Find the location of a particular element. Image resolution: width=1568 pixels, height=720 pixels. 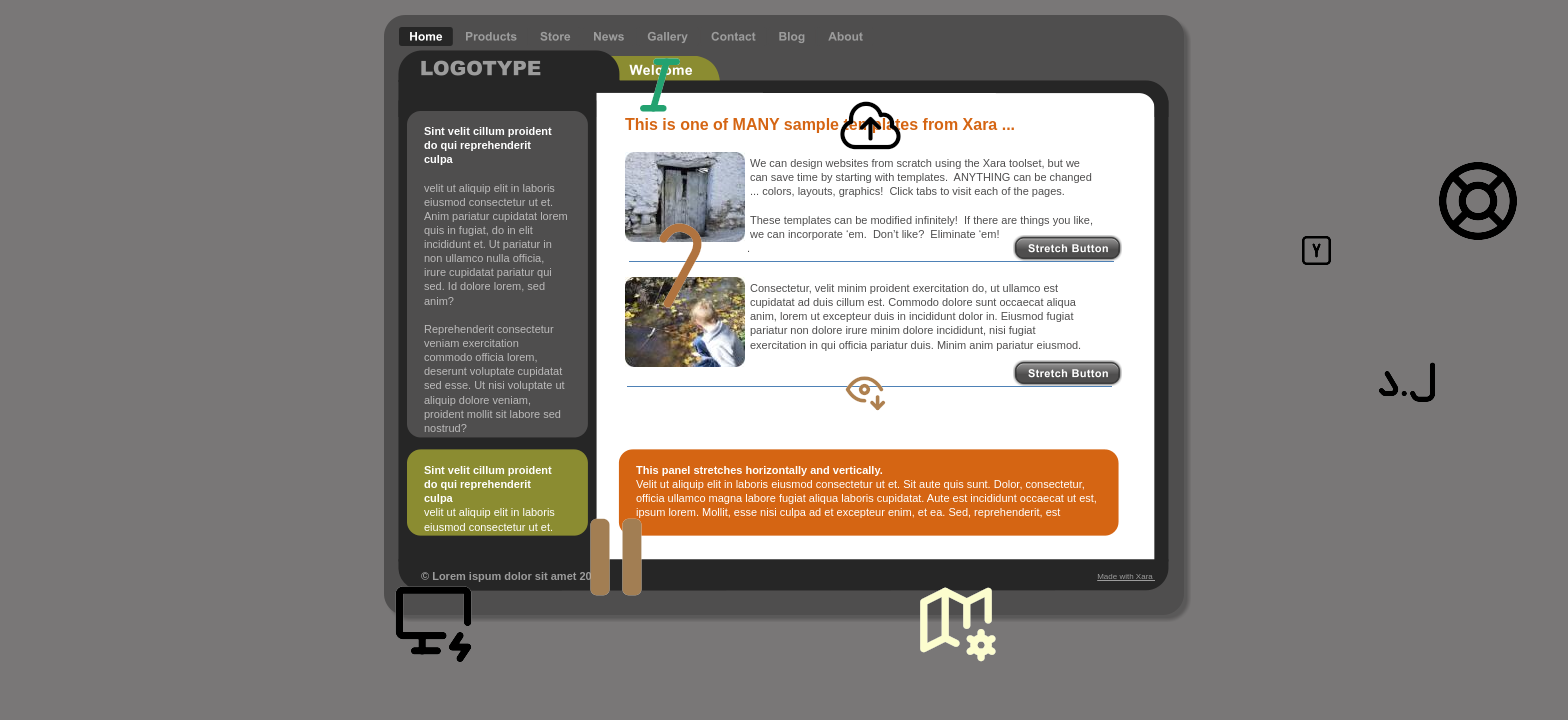

upload file to cloud storage is located at coordinates (870, 125).